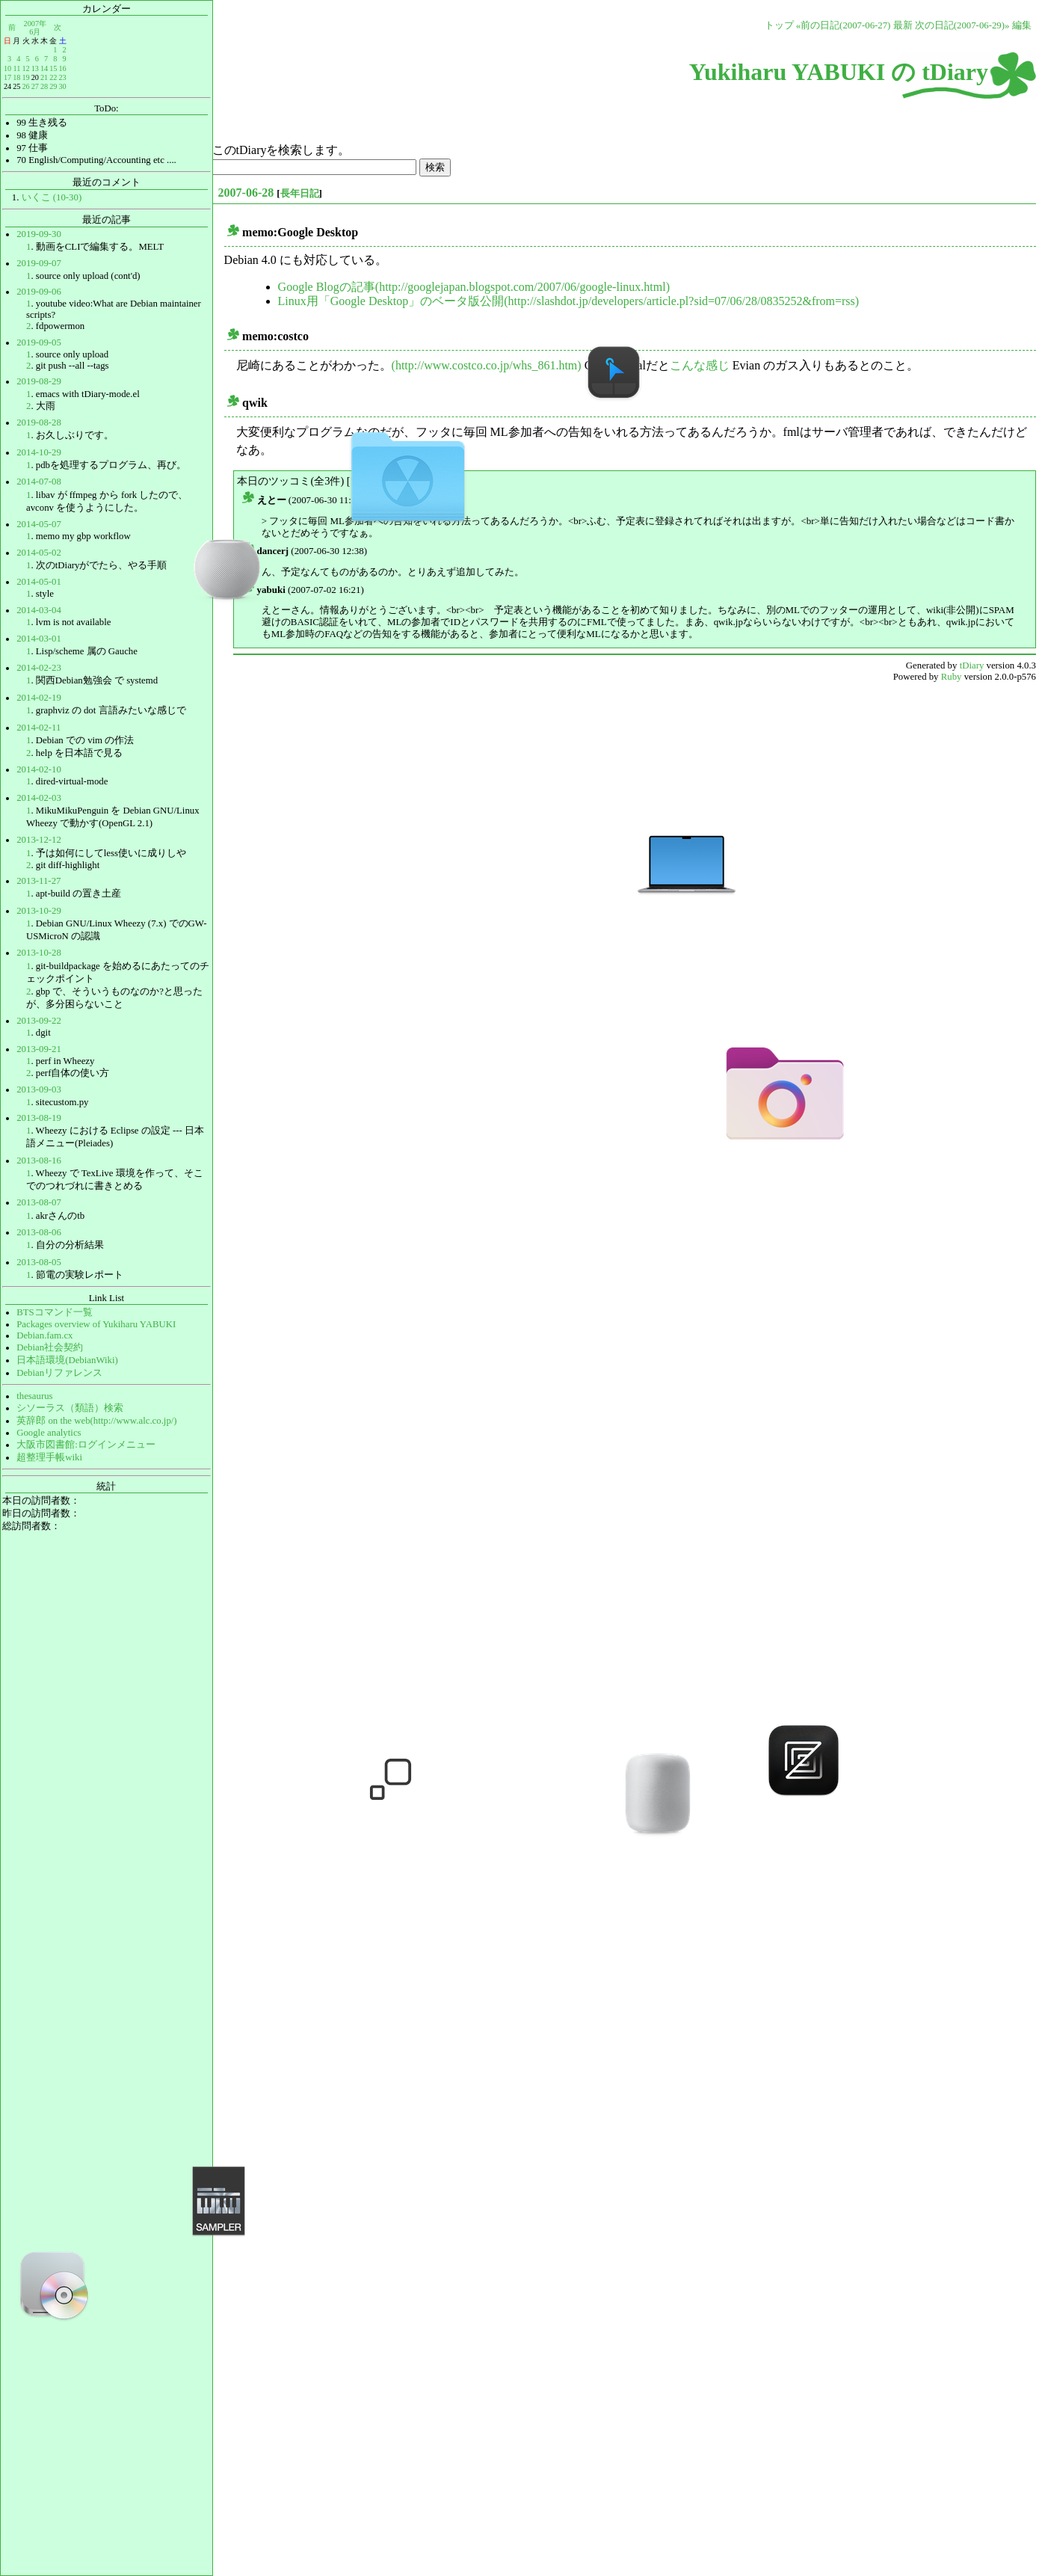 This screenshot has height=2576, width=1042. What do you see at coordinates (804, 1760) in the screenshot?
I see `open zed code editor` at bounding box center [804, 1760].